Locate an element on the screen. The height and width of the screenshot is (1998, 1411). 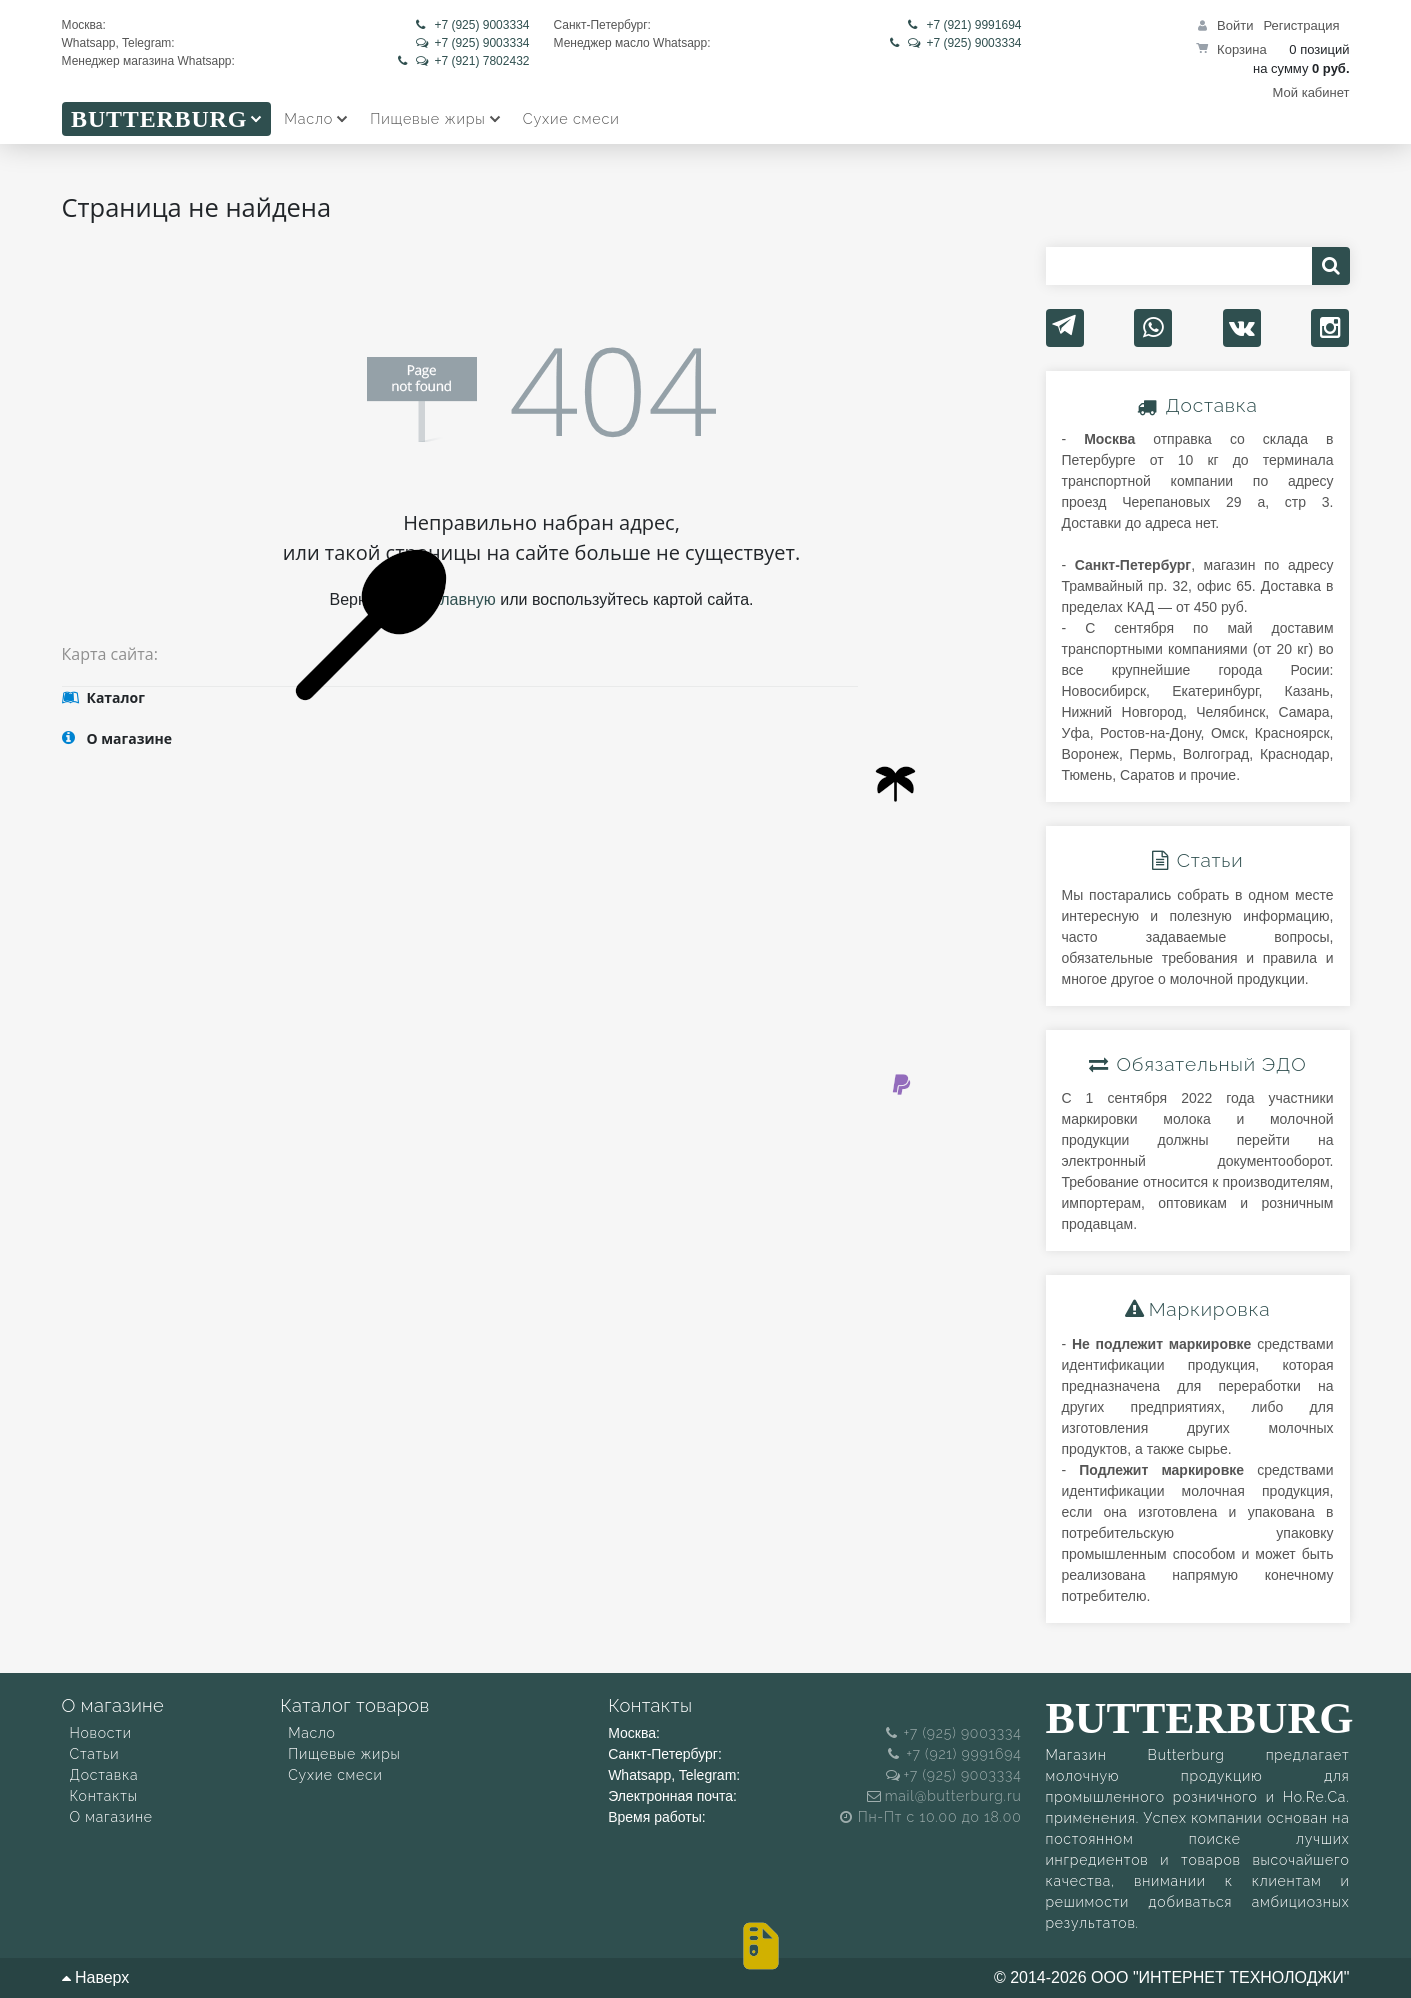
view or open a compressed archive file is located at coordinates (761, 1946).